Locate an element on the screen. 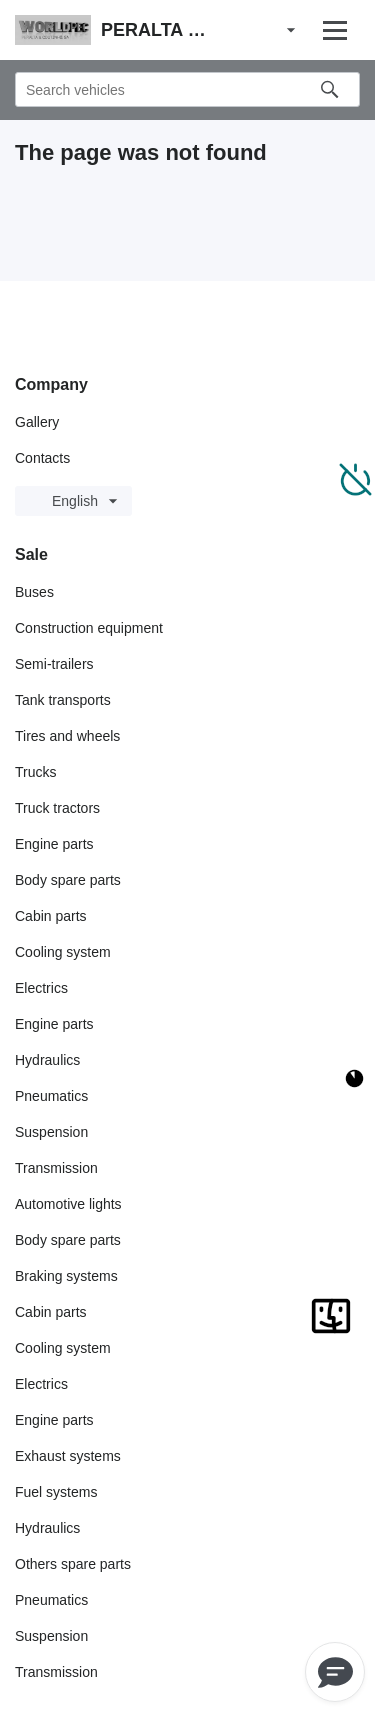 The width and height of the screenshot is (375, 1712). open finder app on mac is located at coordinates (331, 1316).